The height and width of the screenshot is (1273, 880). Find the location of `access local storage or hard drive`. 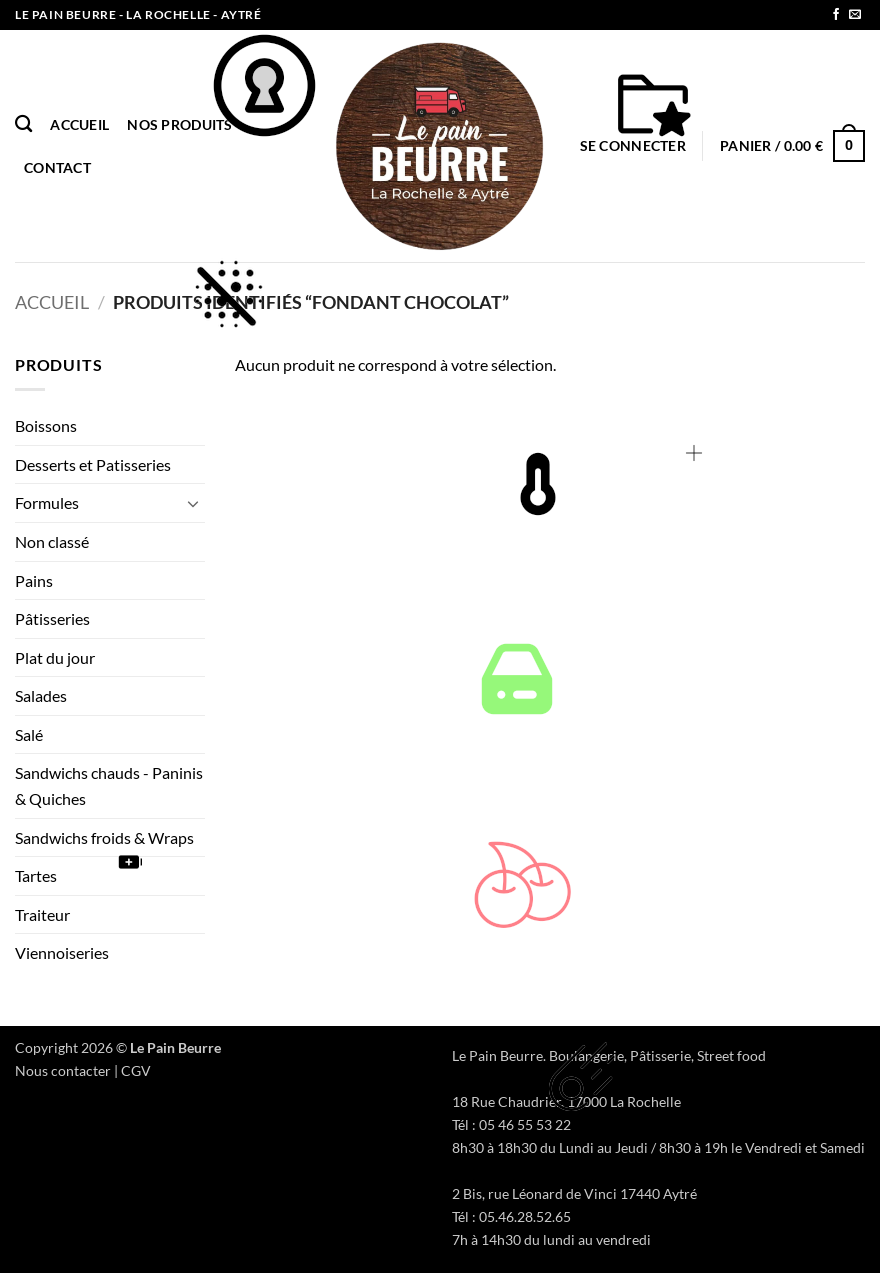

access local storage or hard drive is located at coordinates (517, 679).